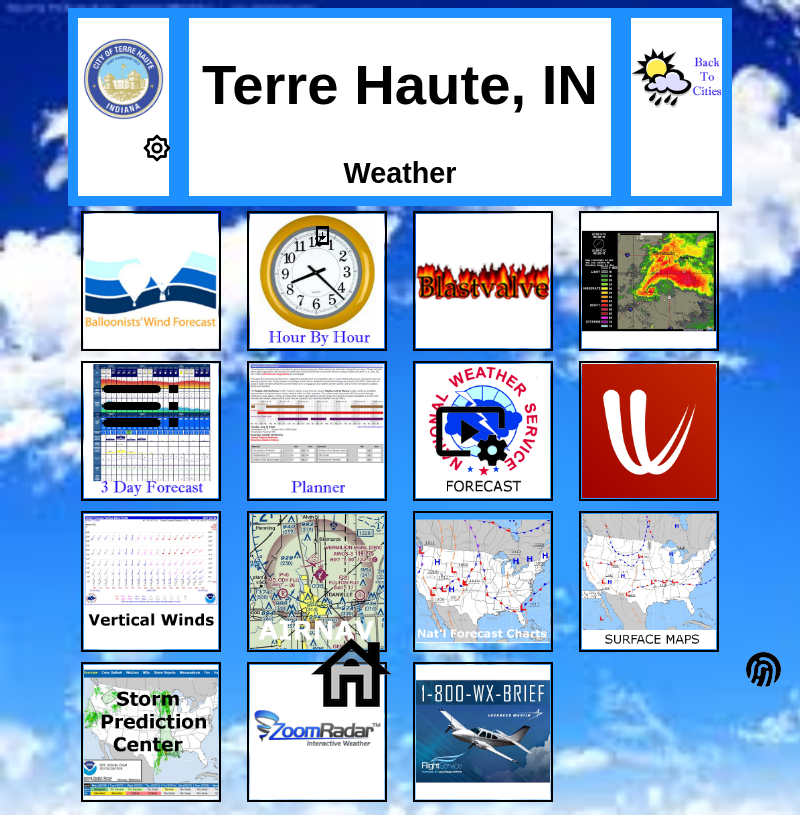 The height and width of the screenshot is (815, 800). What do you see at coordinates (763, 669) in the screenshot?
I see `authenticate with fingerprint` at bounding box center [763, 669].